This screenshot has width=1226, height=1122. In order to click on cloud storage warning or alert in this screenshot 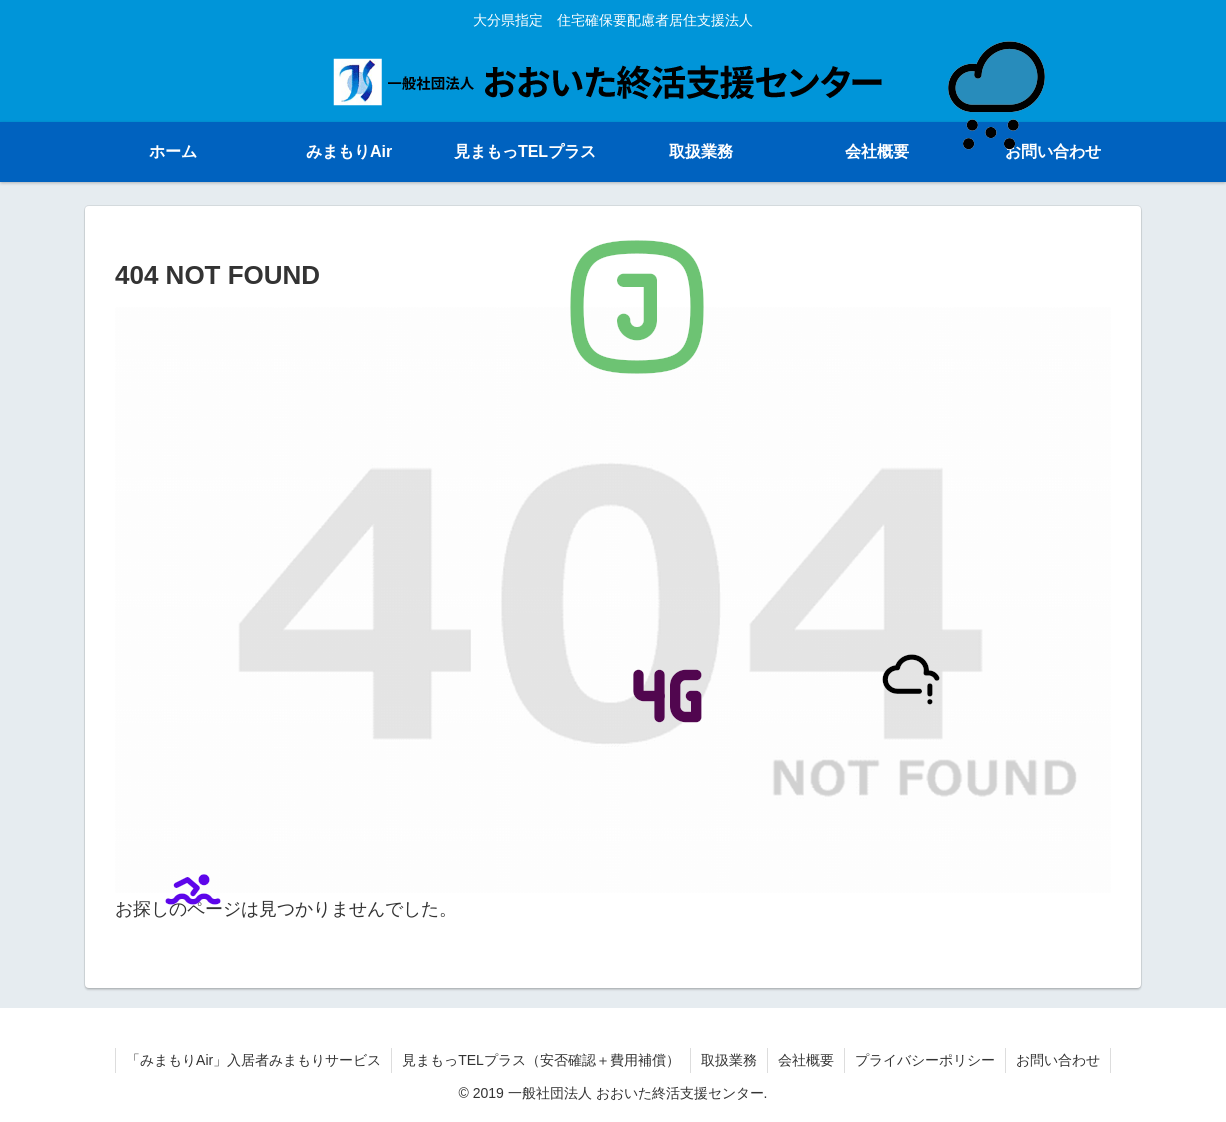, I will do `click(911, 675)`.